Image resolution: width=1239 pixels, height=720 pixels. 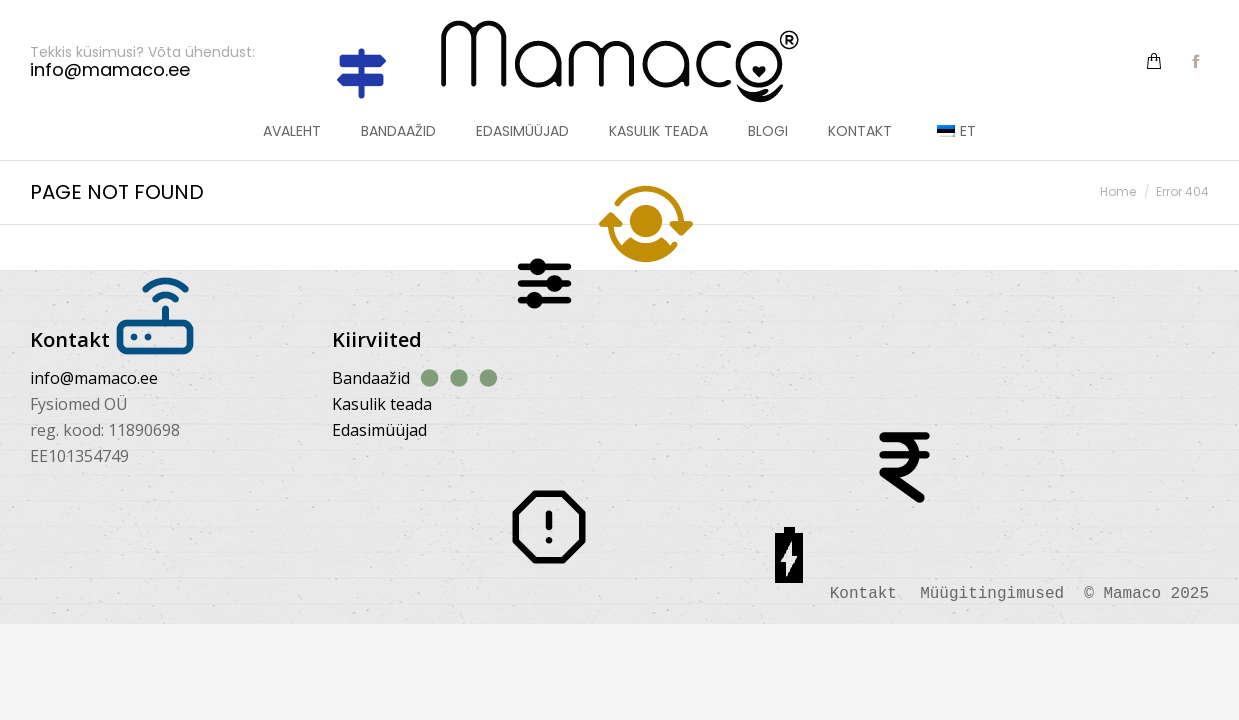 I want to click on indicates battery is fully charged while connected to power, so click(x=789, y=555).